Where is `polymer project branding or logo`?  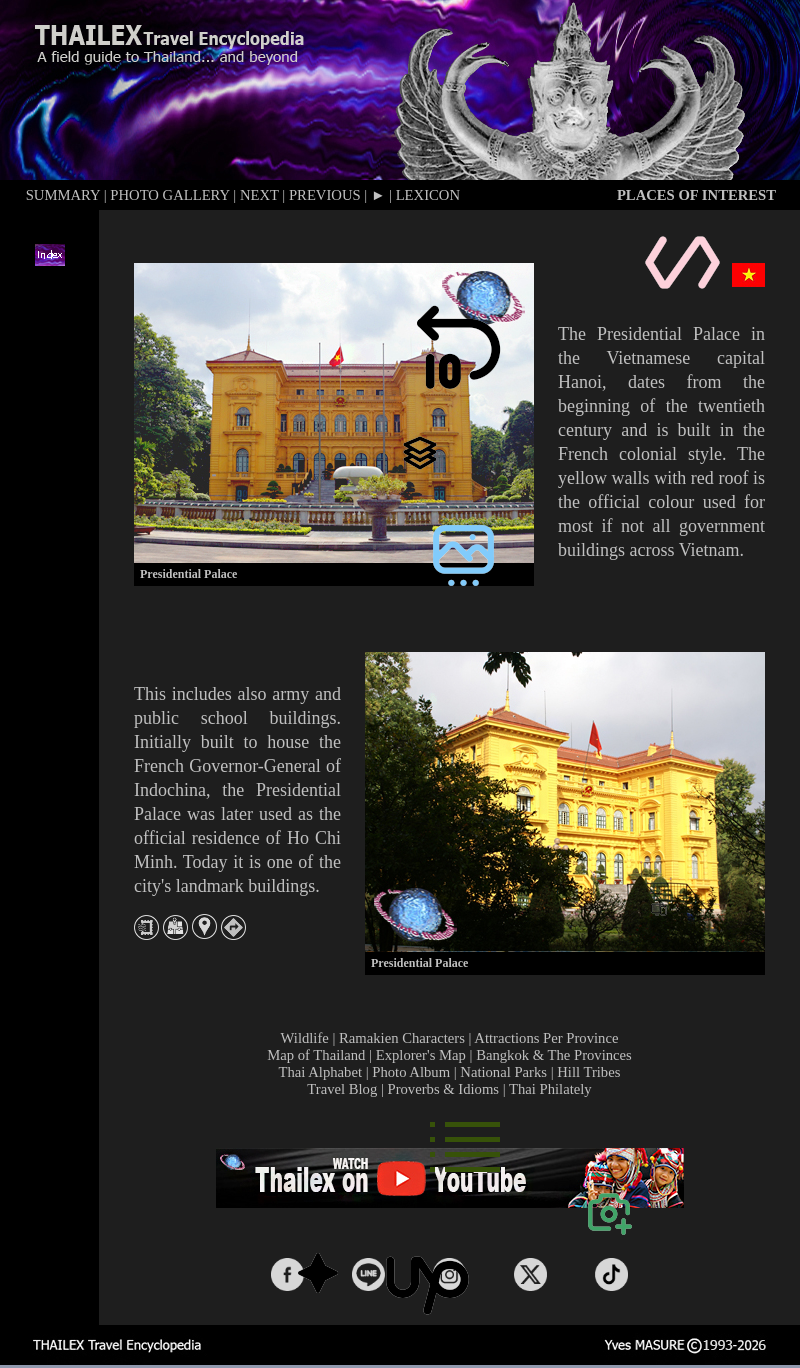
polymer project branding or logo is located at coordinates (682, 262).